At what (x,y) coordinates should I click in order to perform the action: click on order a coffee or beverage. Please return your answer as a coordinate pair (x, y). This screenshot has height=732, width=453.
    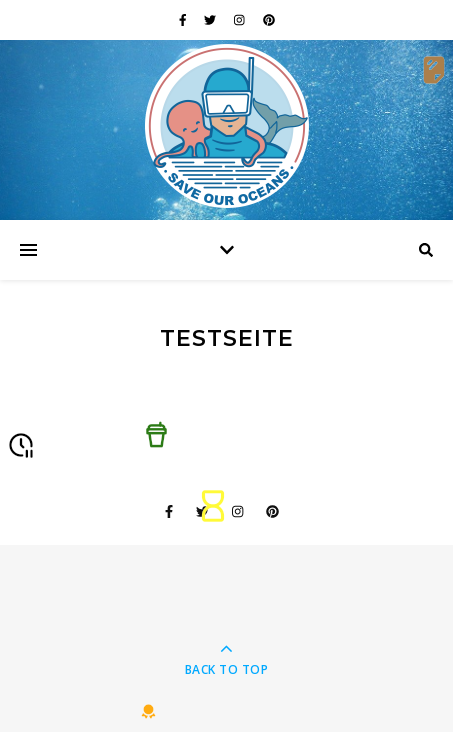
    Looking at the image, I should click on (156, 434).